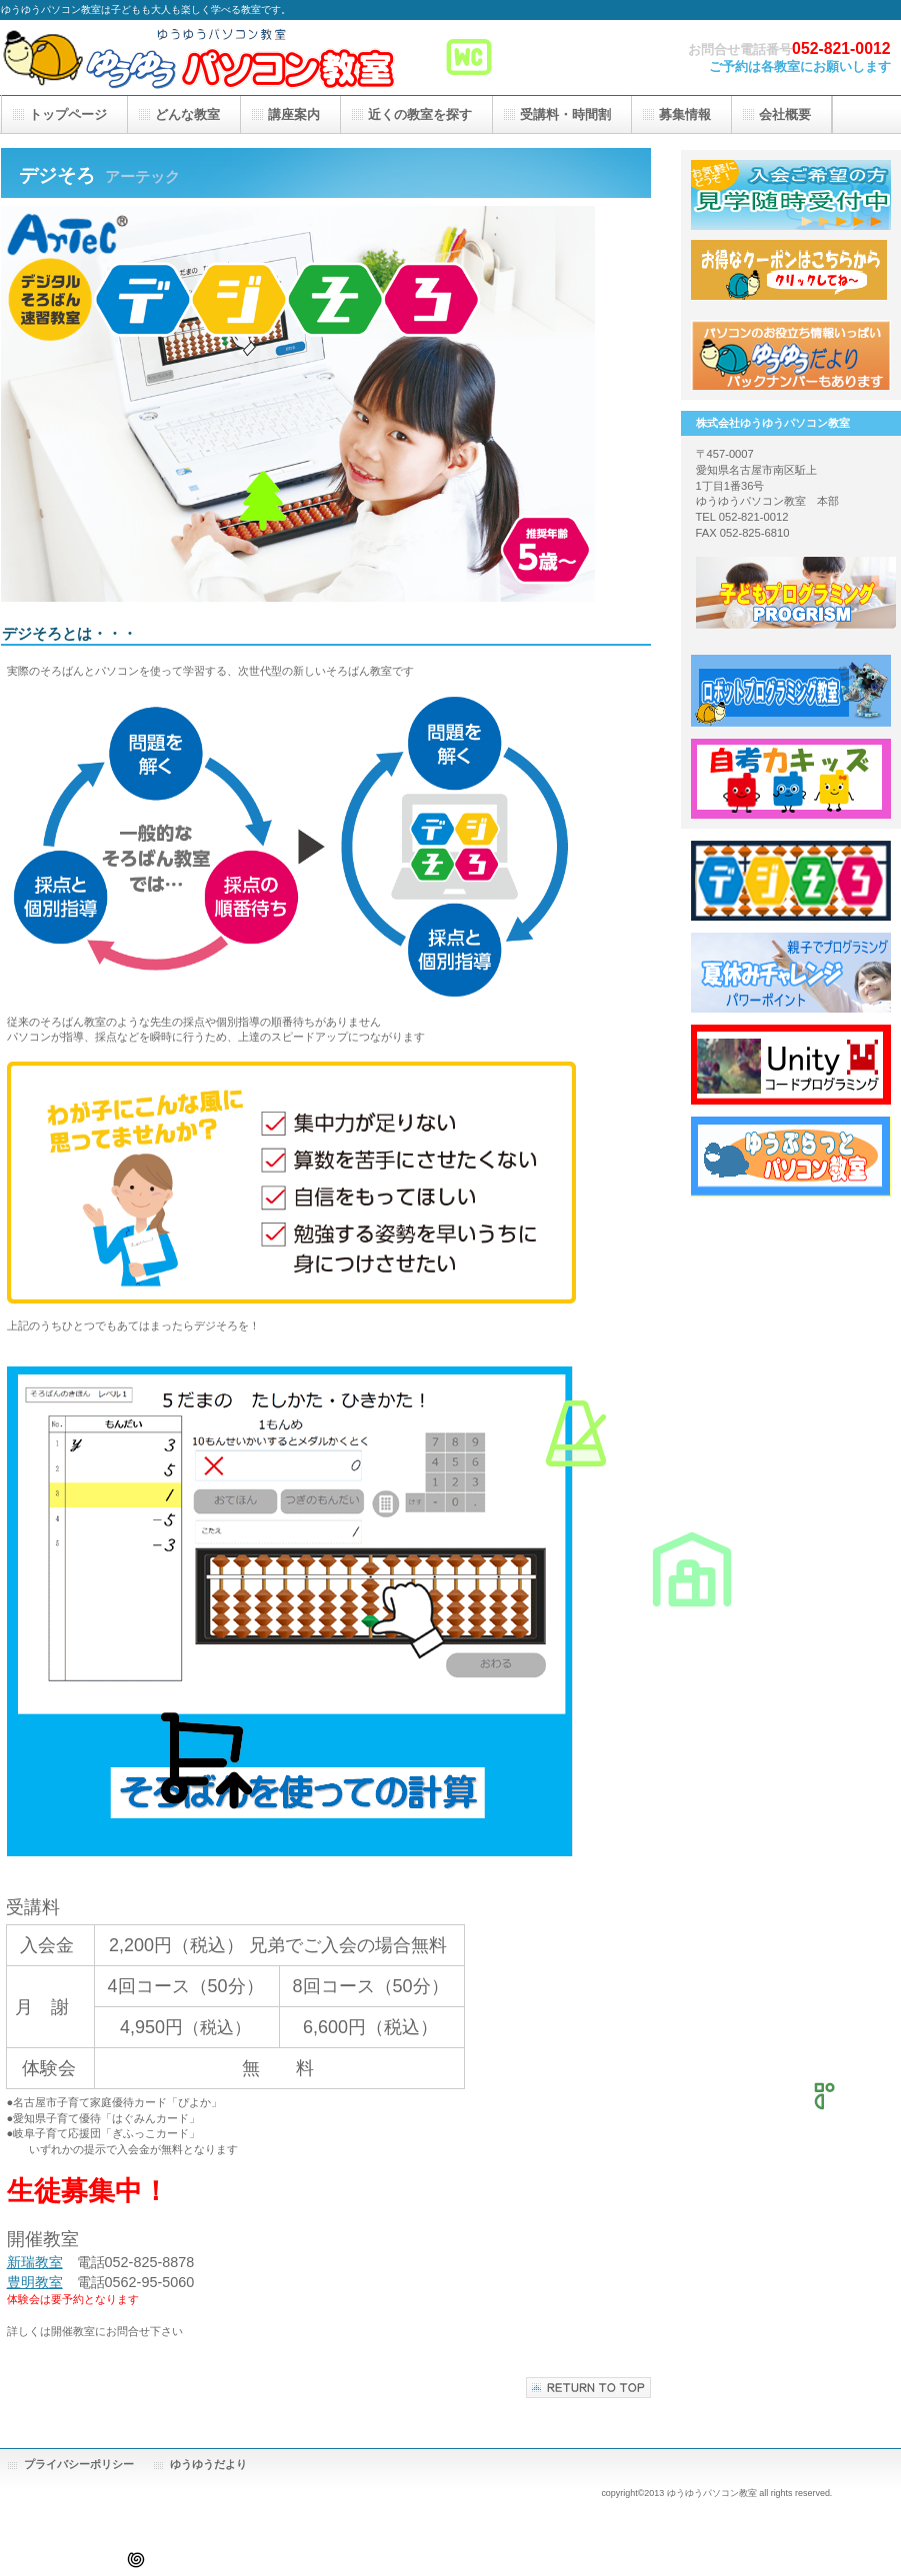  I want to click on radix ui component library logo, so click(824, 2096).